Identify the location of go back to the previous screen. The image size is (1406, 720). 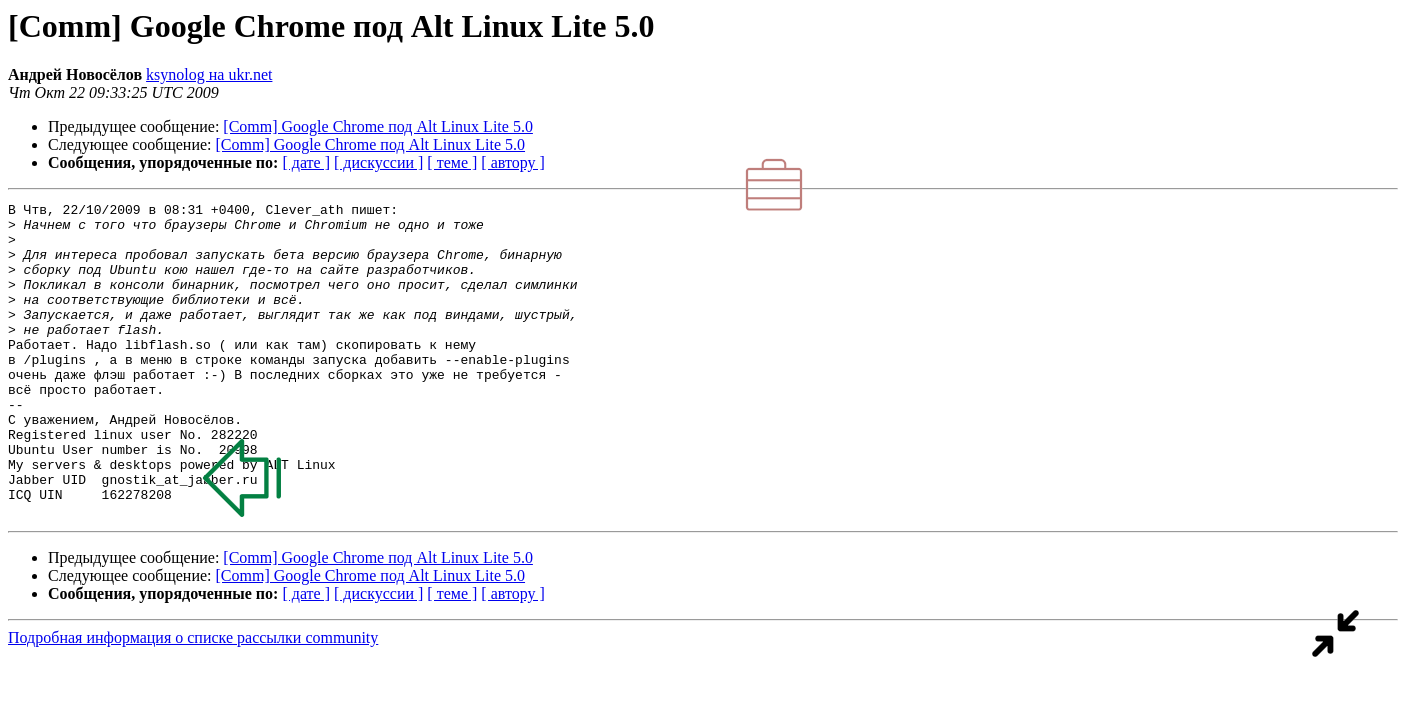
(245, 478).